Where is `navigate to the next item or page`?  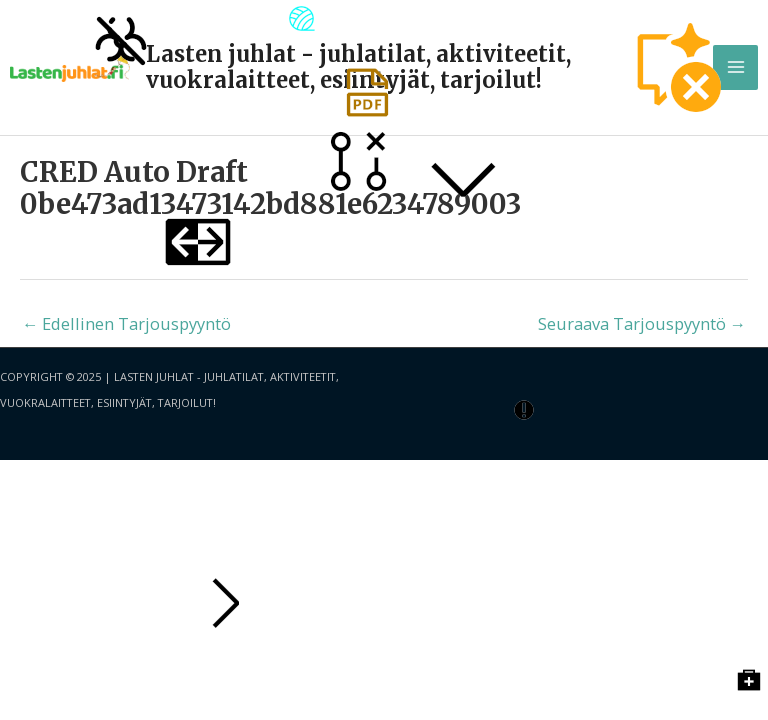
navigate to the next item or page is located at coordinates (224, 603).